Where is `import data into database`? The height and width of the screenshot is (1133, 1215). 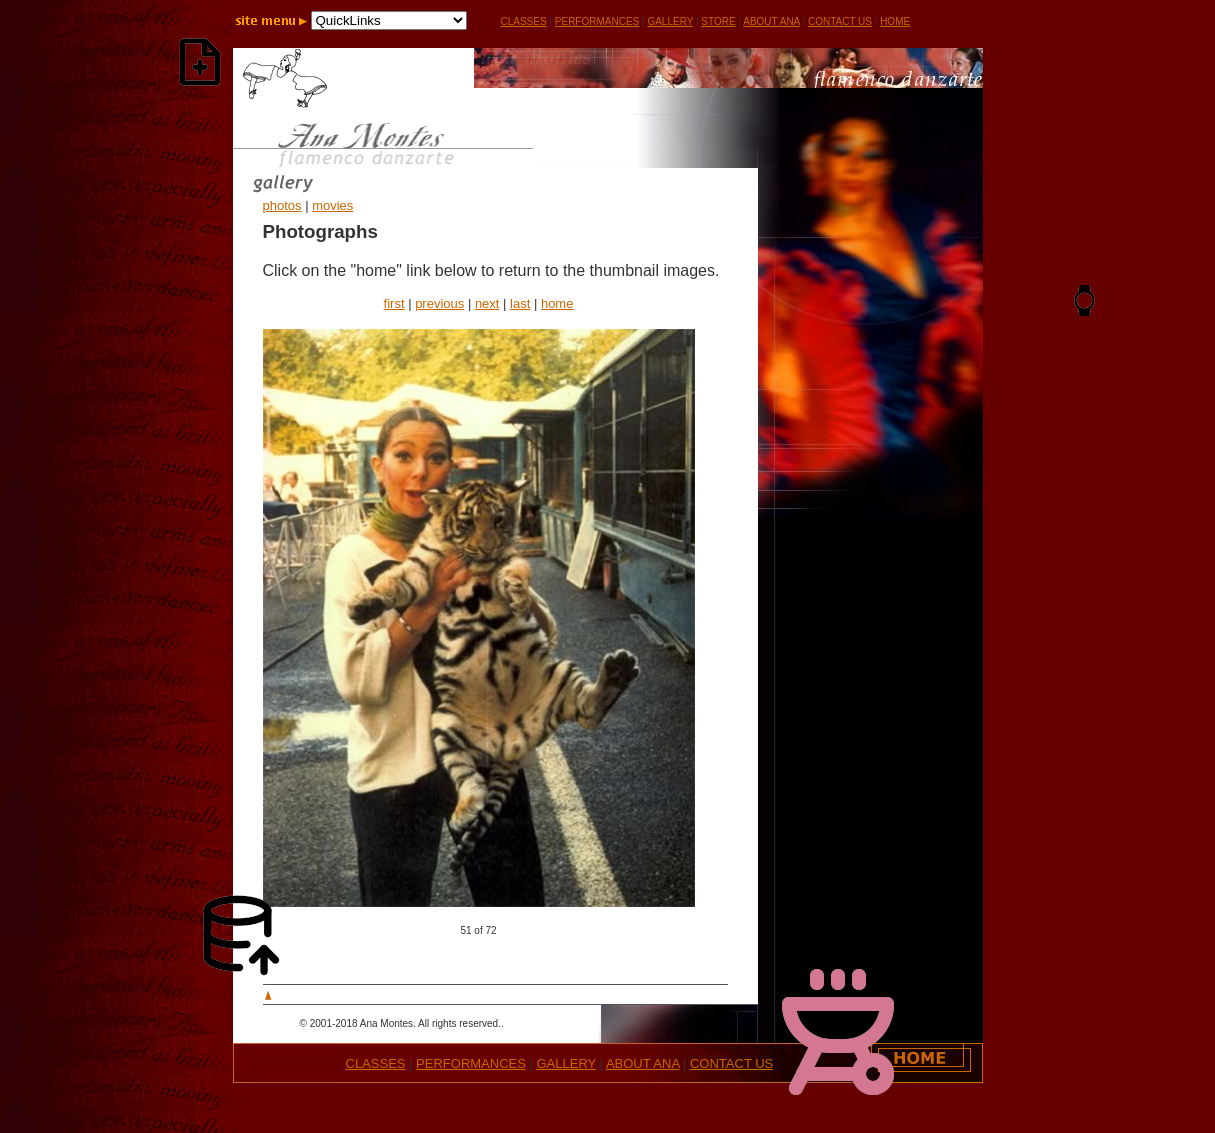 import data into database is located at coordinates (237, 933).